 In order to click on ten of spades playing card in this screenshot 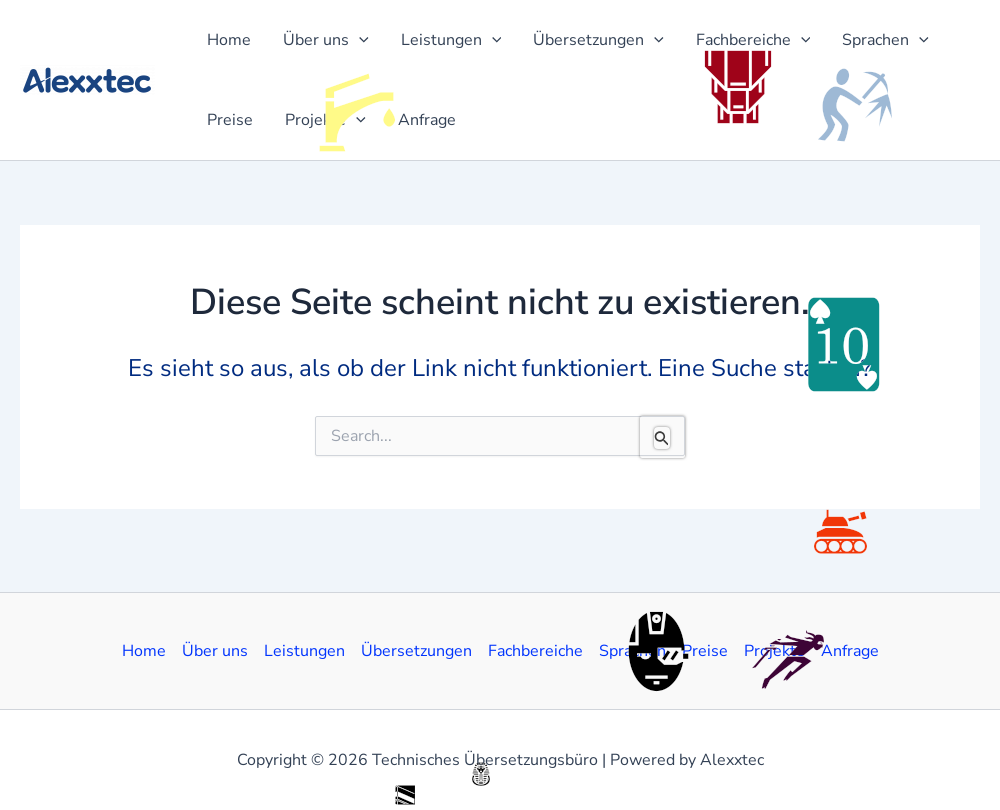, I will do `click(843, 344)`.